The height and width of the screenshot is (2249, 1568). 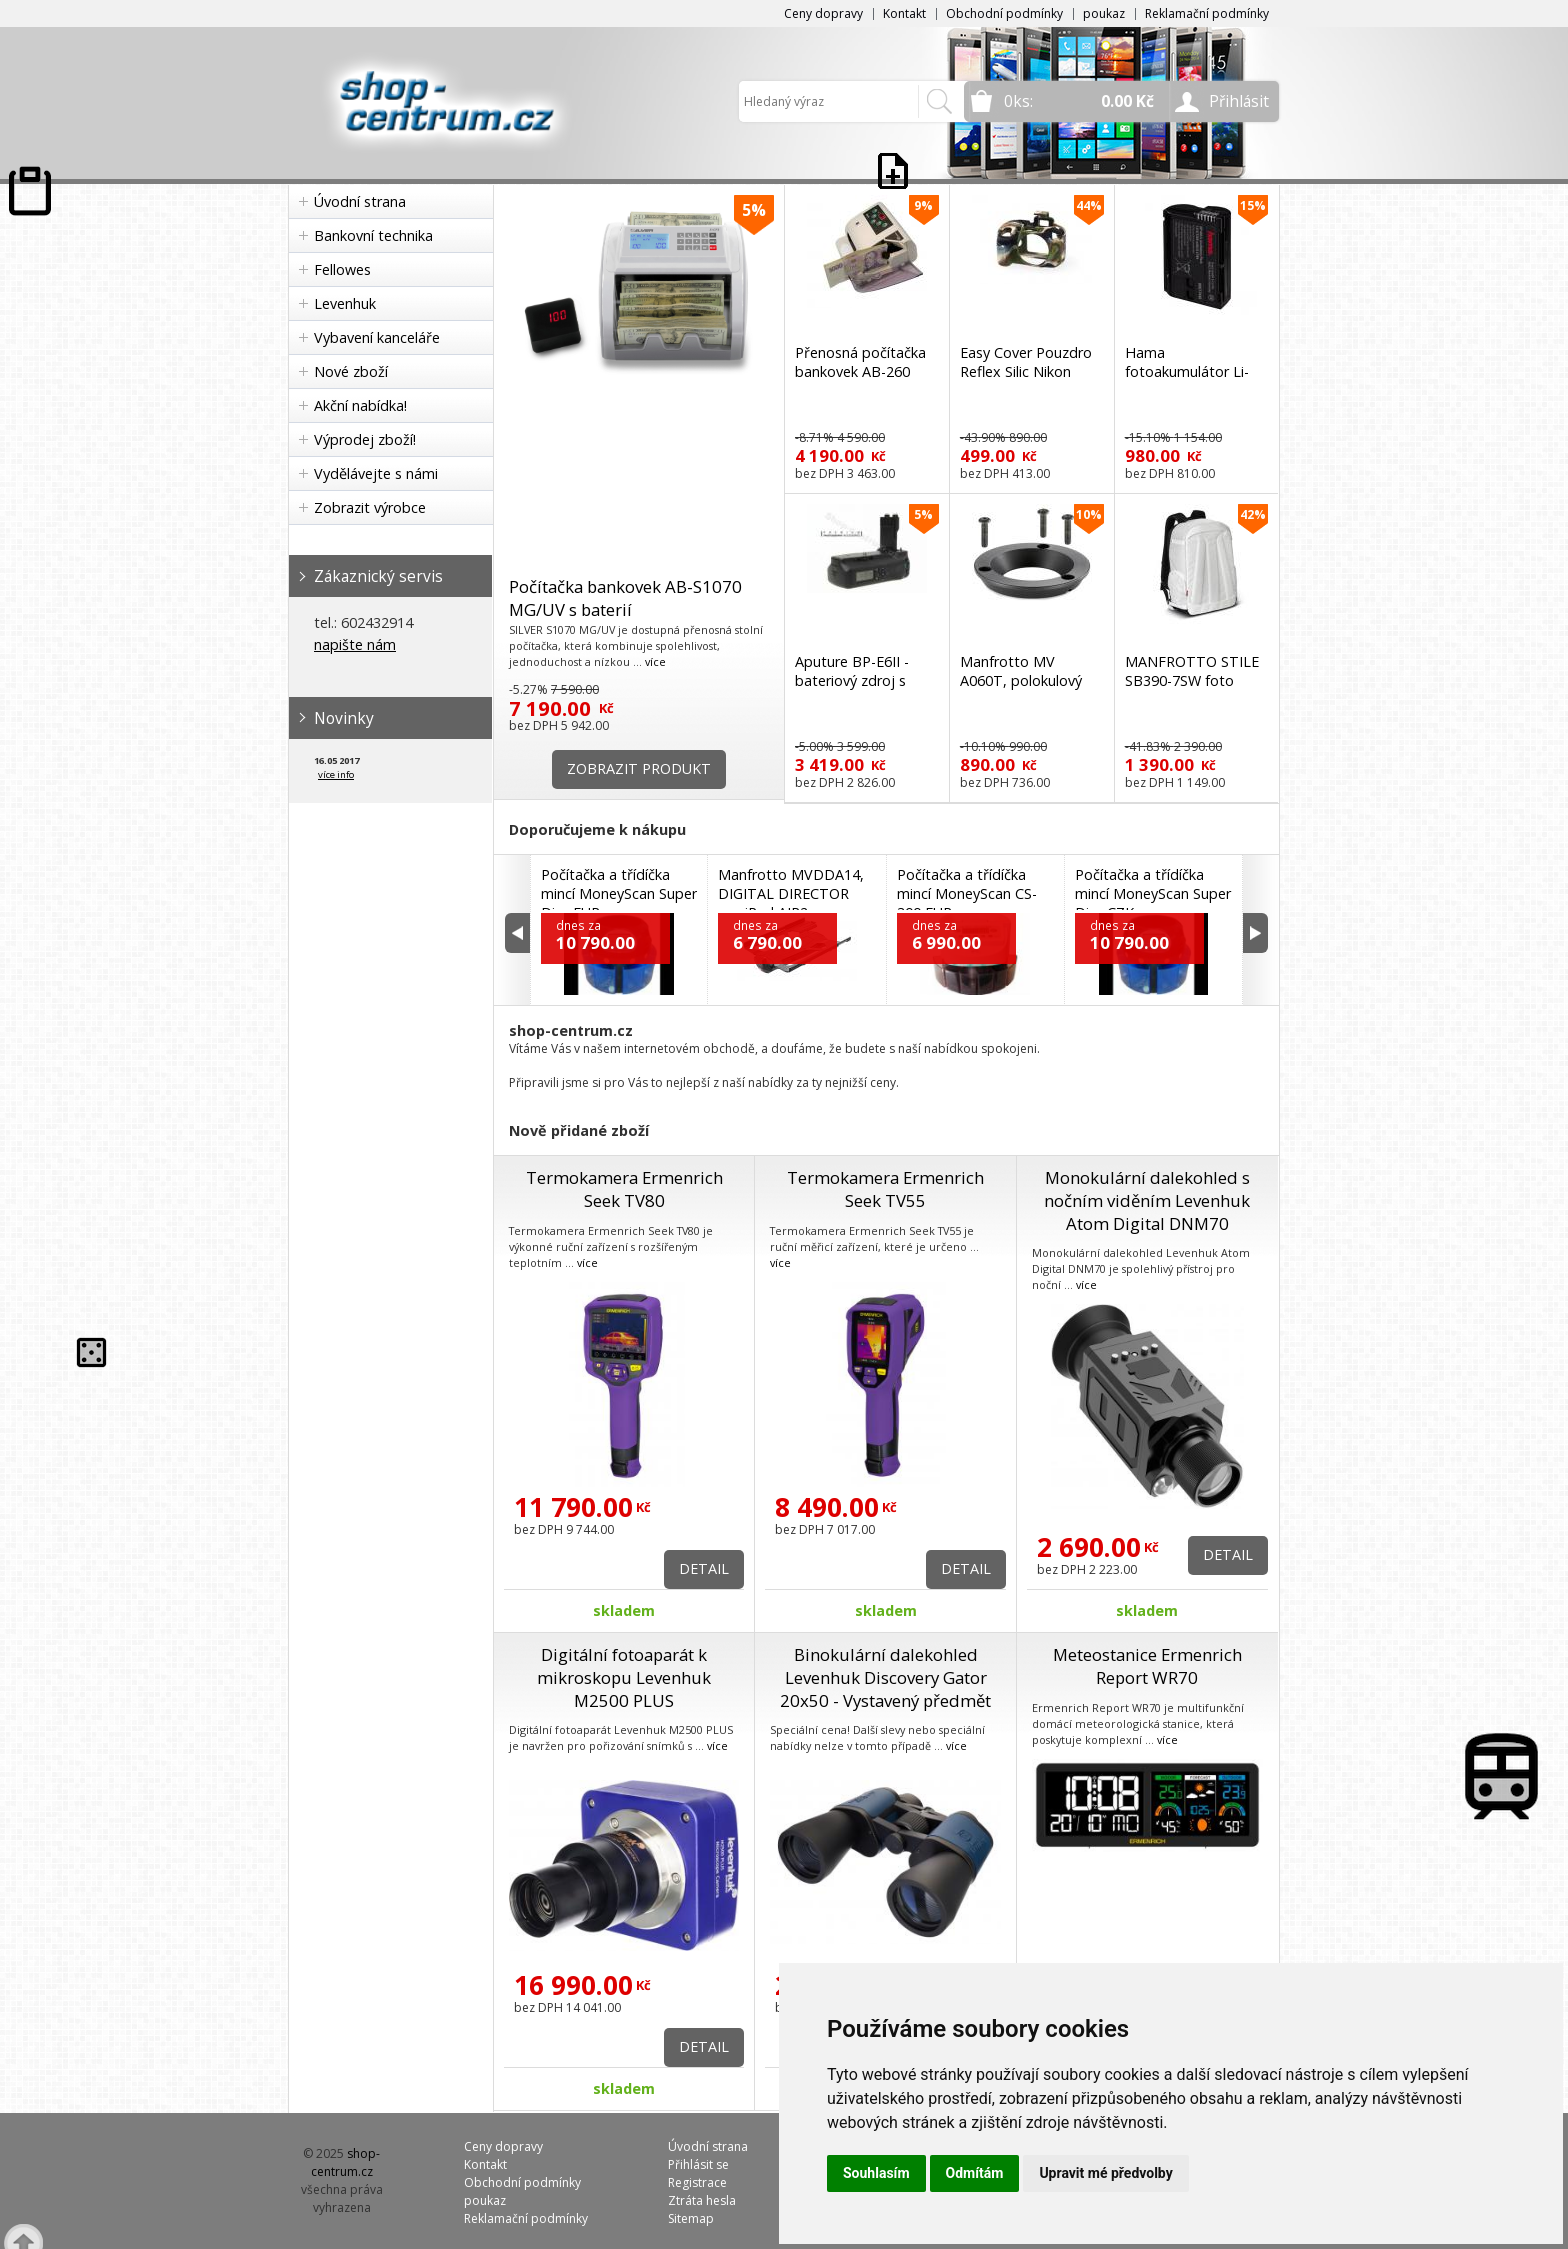 What do you see at coordinates (1501, 1778) in the screenshot?
I see `view train schedules or routes` at bounding box center [1501, 1778].